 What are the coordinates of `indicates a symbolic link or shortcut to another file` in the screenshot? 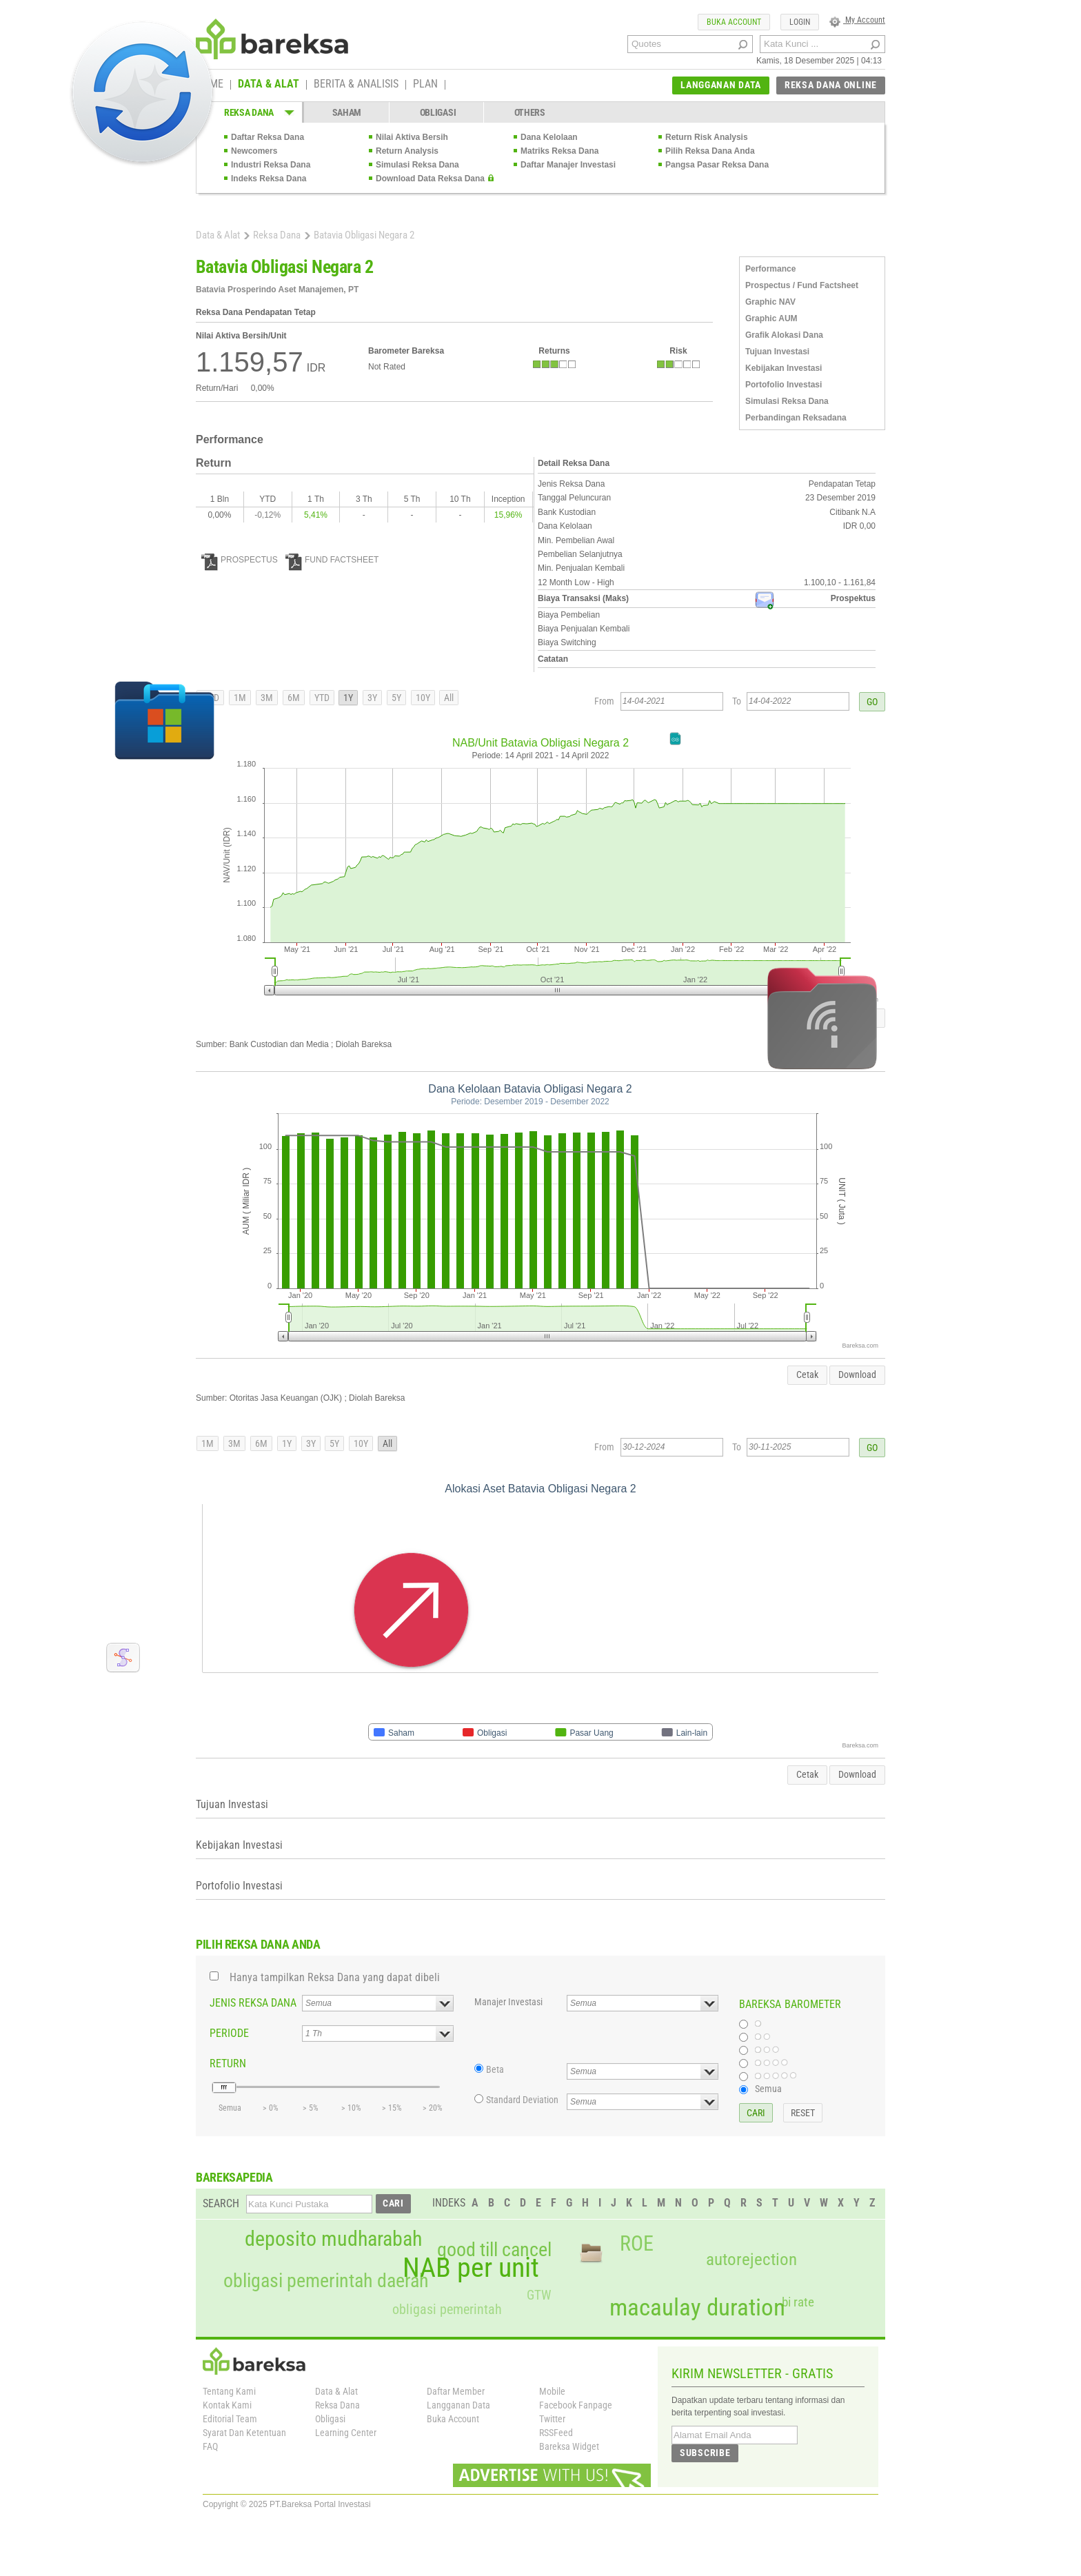 It's located at (411, 1610).